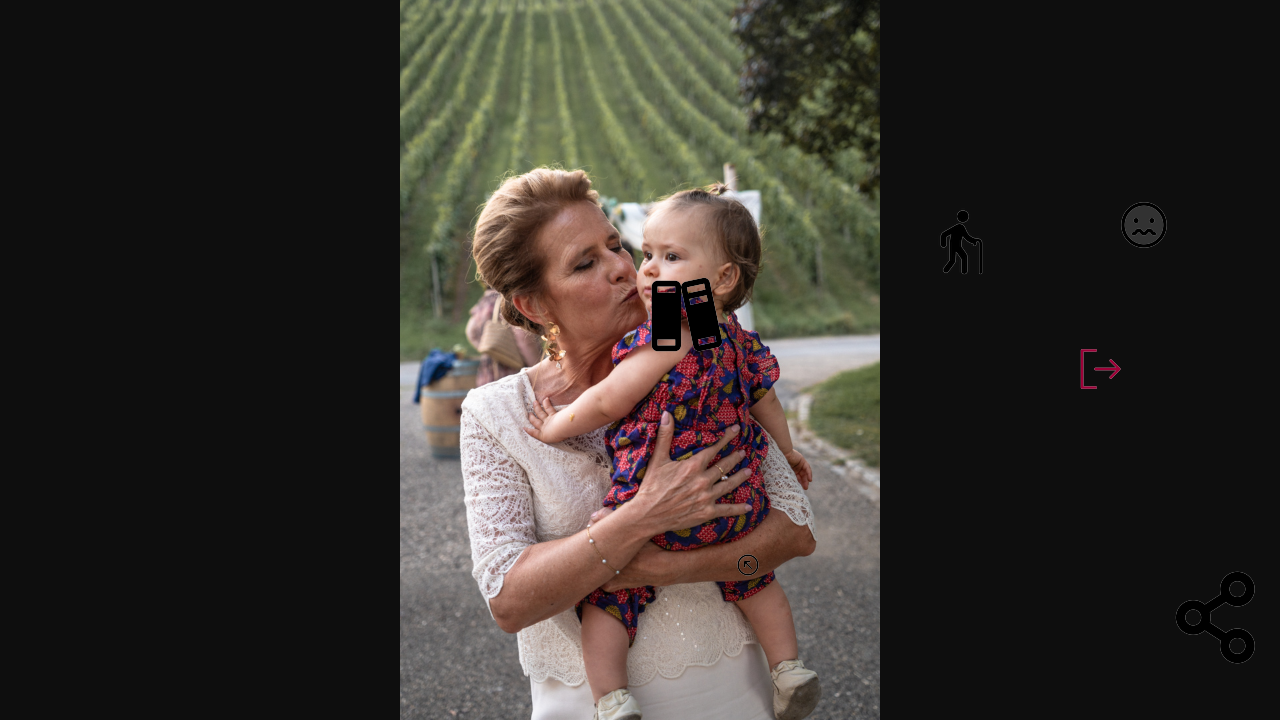 The width and height of the screenshot is (1280, 720). Describe the element at coordinates (1218, 617) in the screenshot. I see `share content to social networks` at that location.